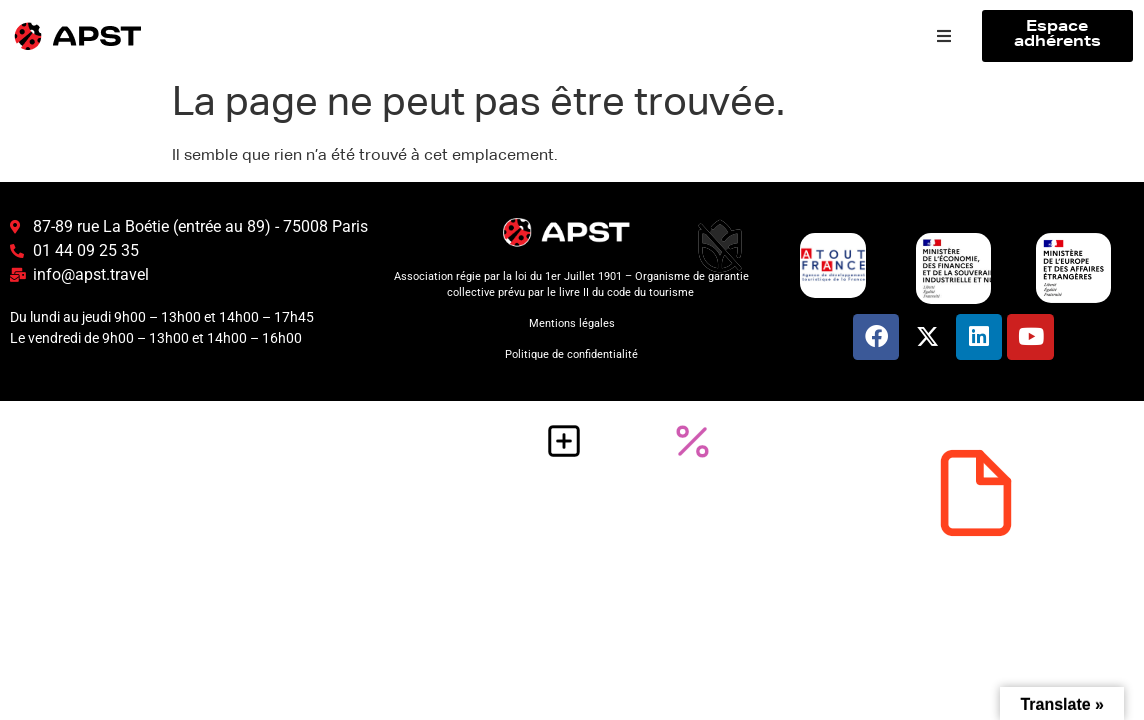 This screenshot has width=1144, height=720. I want to click on view or apply a discount, so click(692, 441).